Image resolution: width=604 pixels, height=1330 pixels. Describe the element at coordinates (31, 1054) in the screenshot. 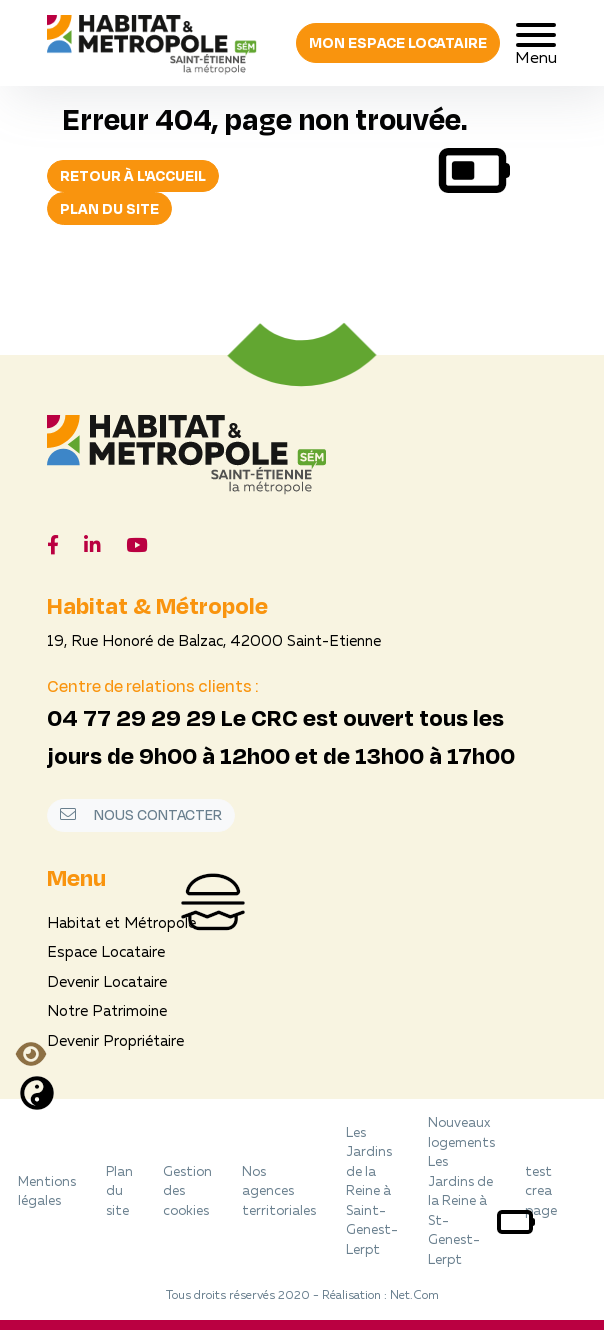

I see `view or preview content` at that location.